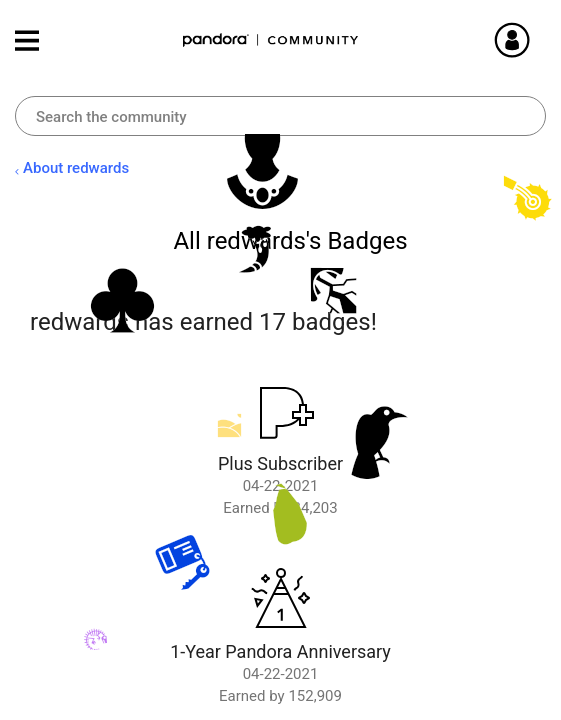 The height and width of the screenshot is (720, 561). Describe the element at coordinates (371, 442) in the screenshot. I see `raven or crow icon for a messaging or mail feature` at that location.